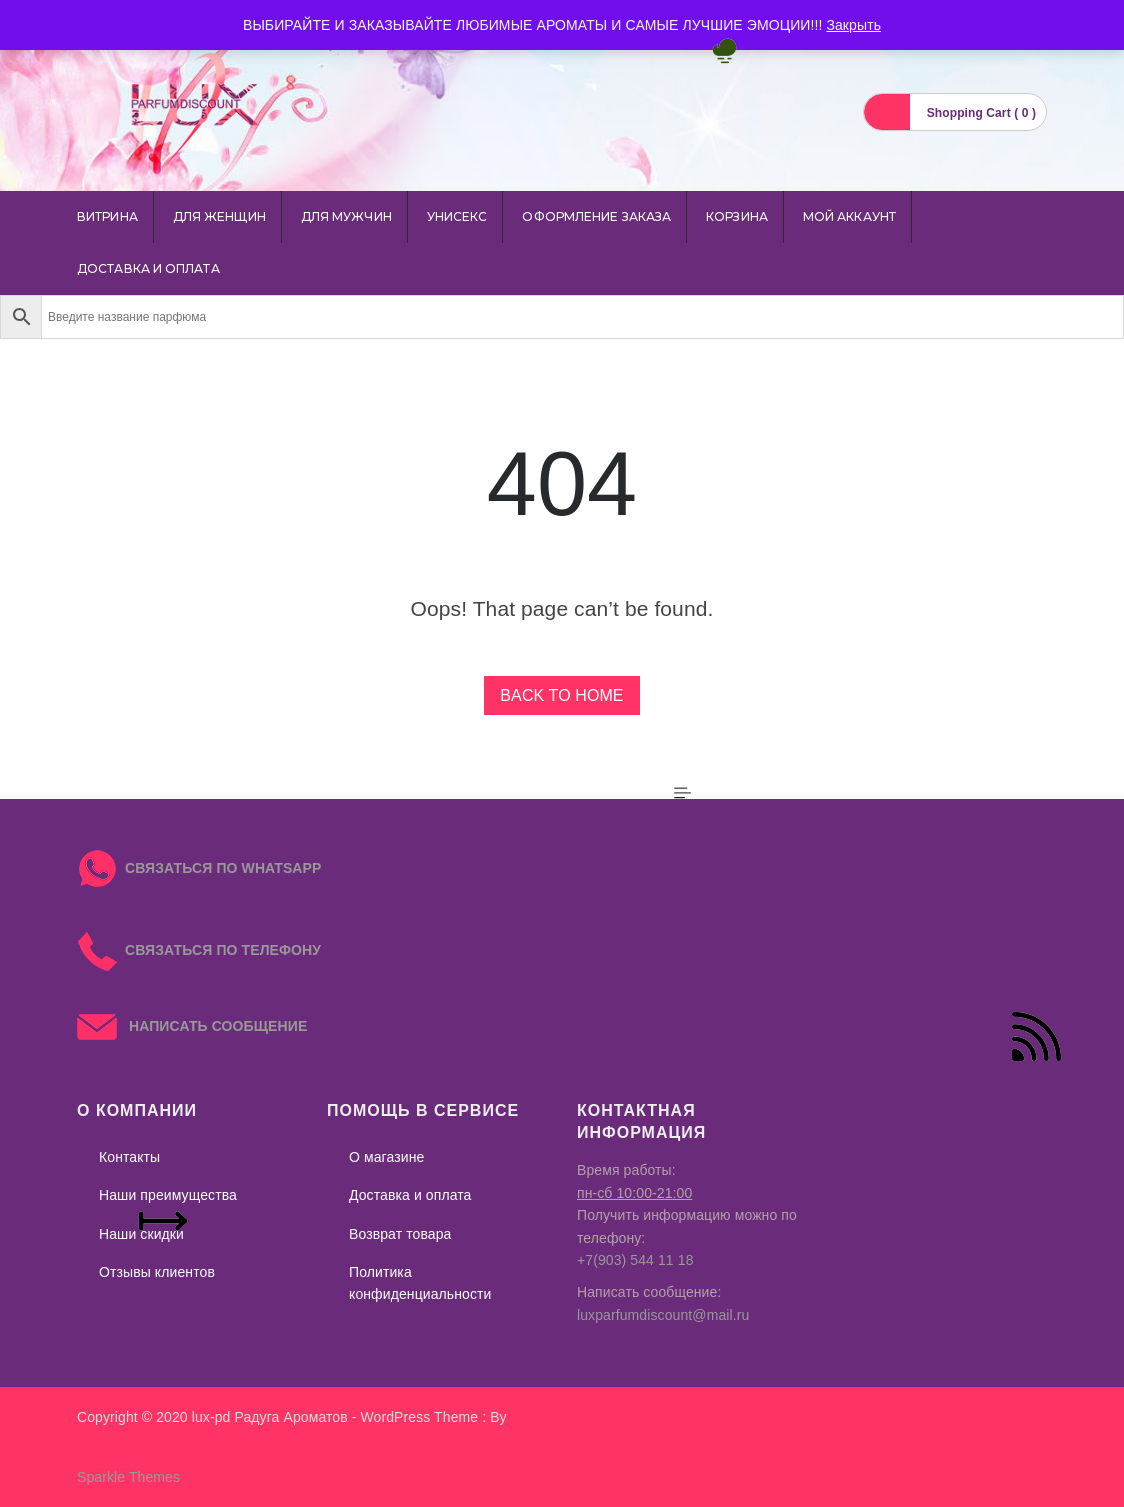 The width and height of the screenshot is (1124, 1507). What do you see at coordinates (163, 1221) in the screenshot?
I see `move item to the end of a list` at bounding box center [163, 1221].